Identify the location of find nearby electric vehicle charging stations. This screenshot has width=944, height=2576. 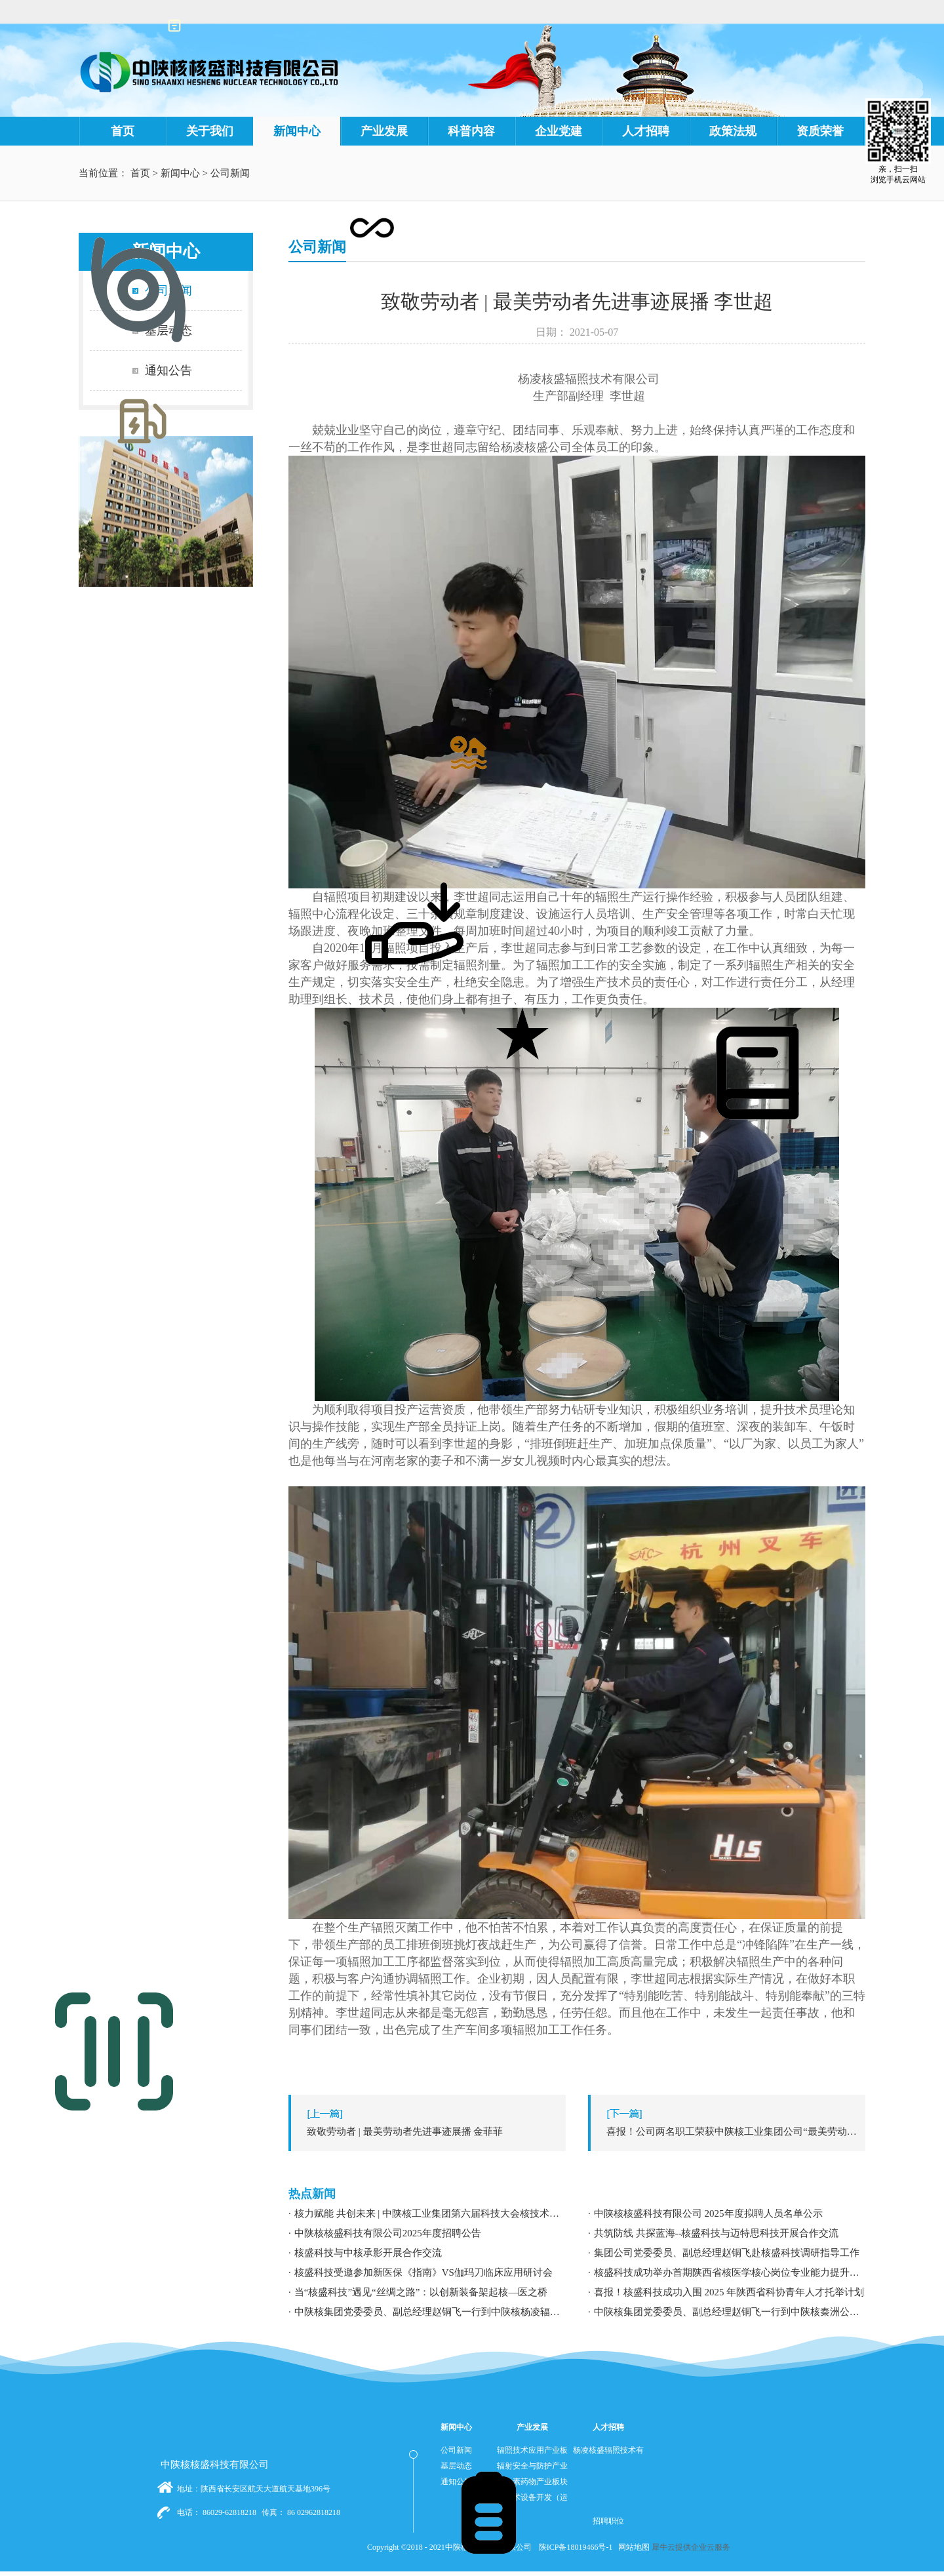
(142, 421).